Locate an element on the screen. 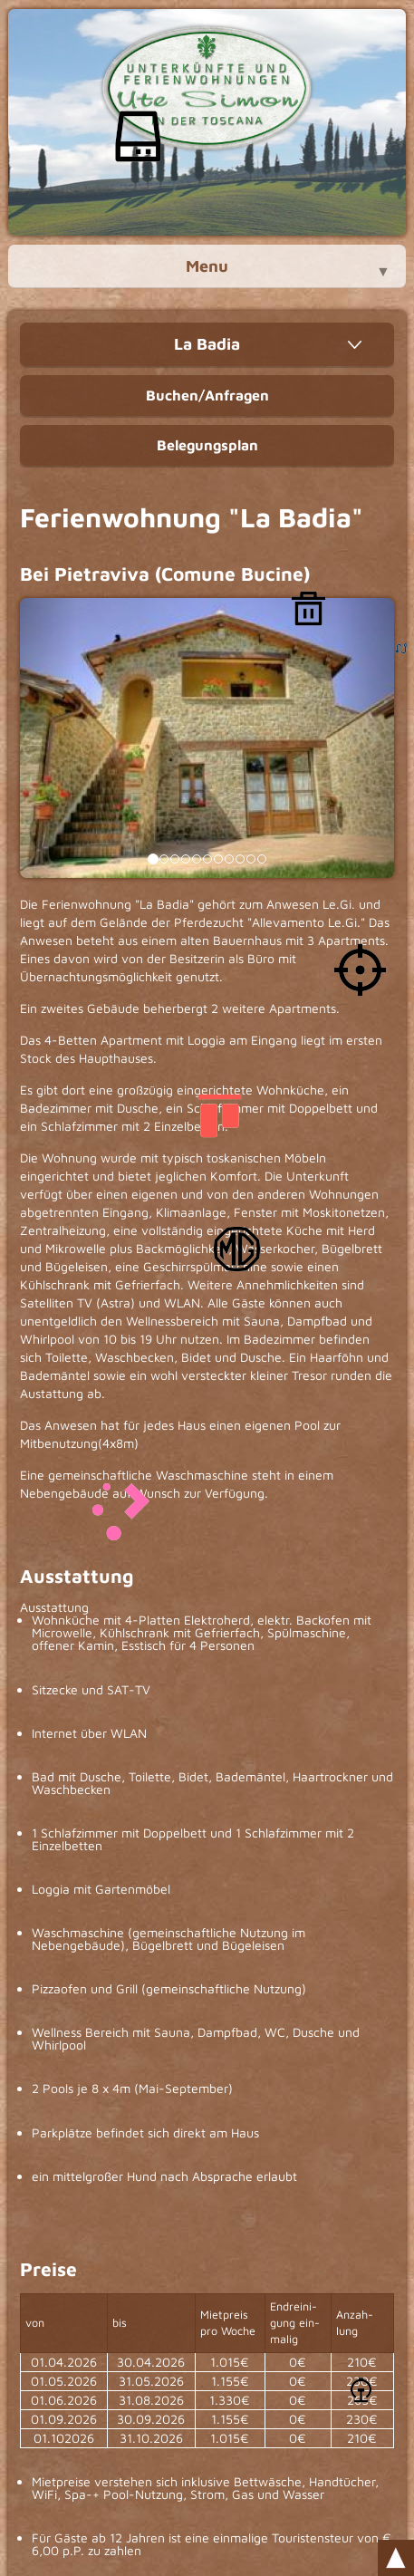 Image resolution: width=414 pixels, height=2576 pixels. center or align an element to a focal point is located at coordinates (360, 970).